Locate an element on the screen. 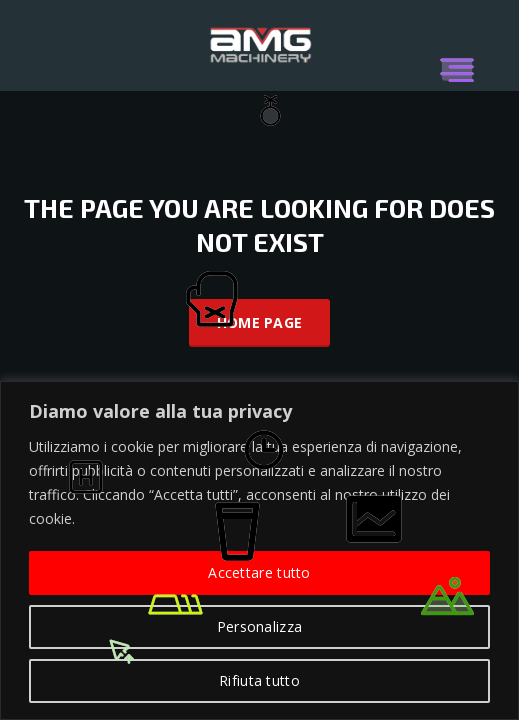  indicates nonbinary gender identity option is located at coordinates (270, 110).